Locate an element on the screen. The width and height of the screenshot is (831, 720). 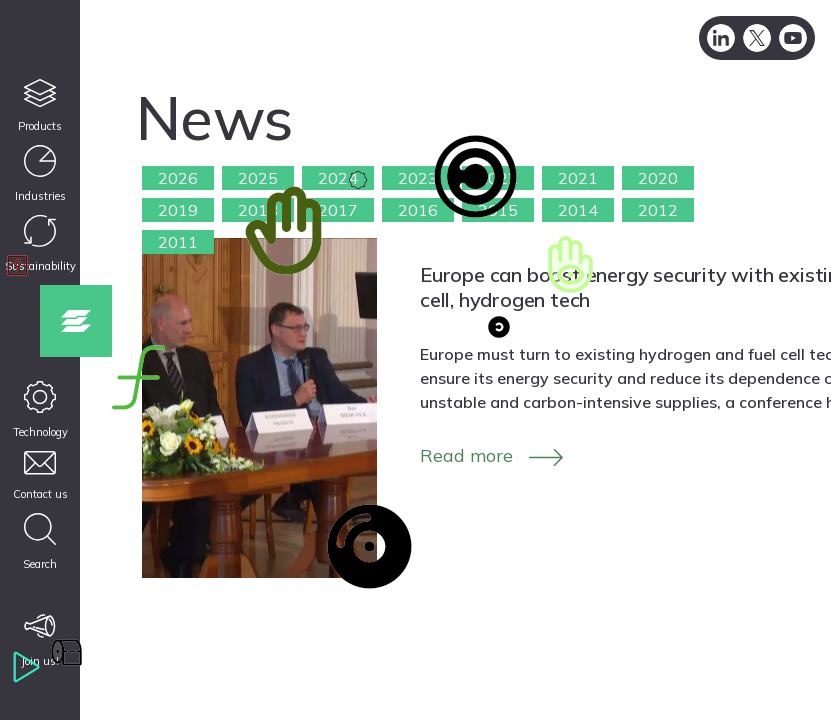
indicates a verified or certified status is located at coordinates (358, 180).